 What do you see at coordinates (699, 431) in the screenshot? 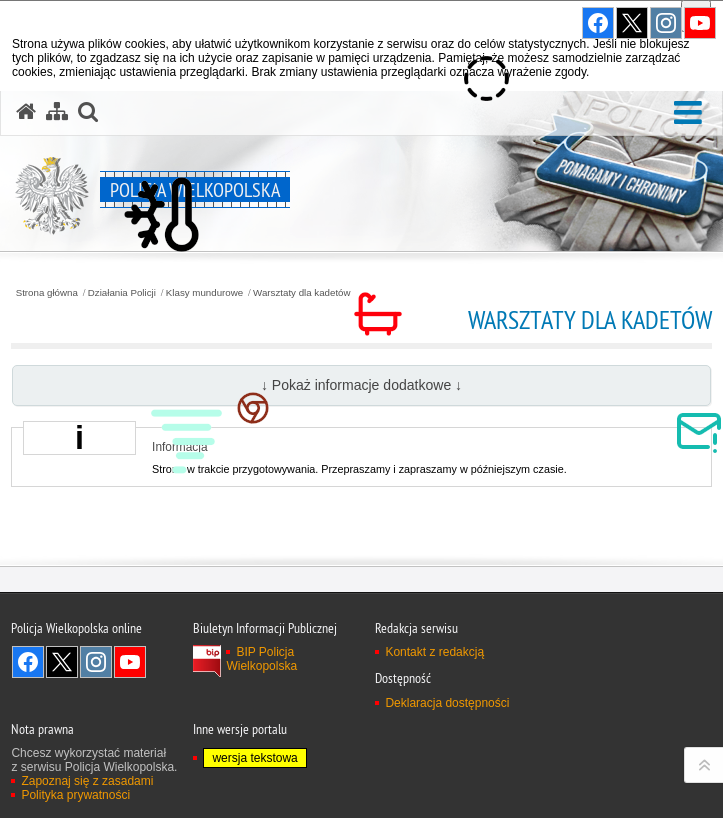
I see `indicates a problem with an email or message` at bounding box center [699, 431].